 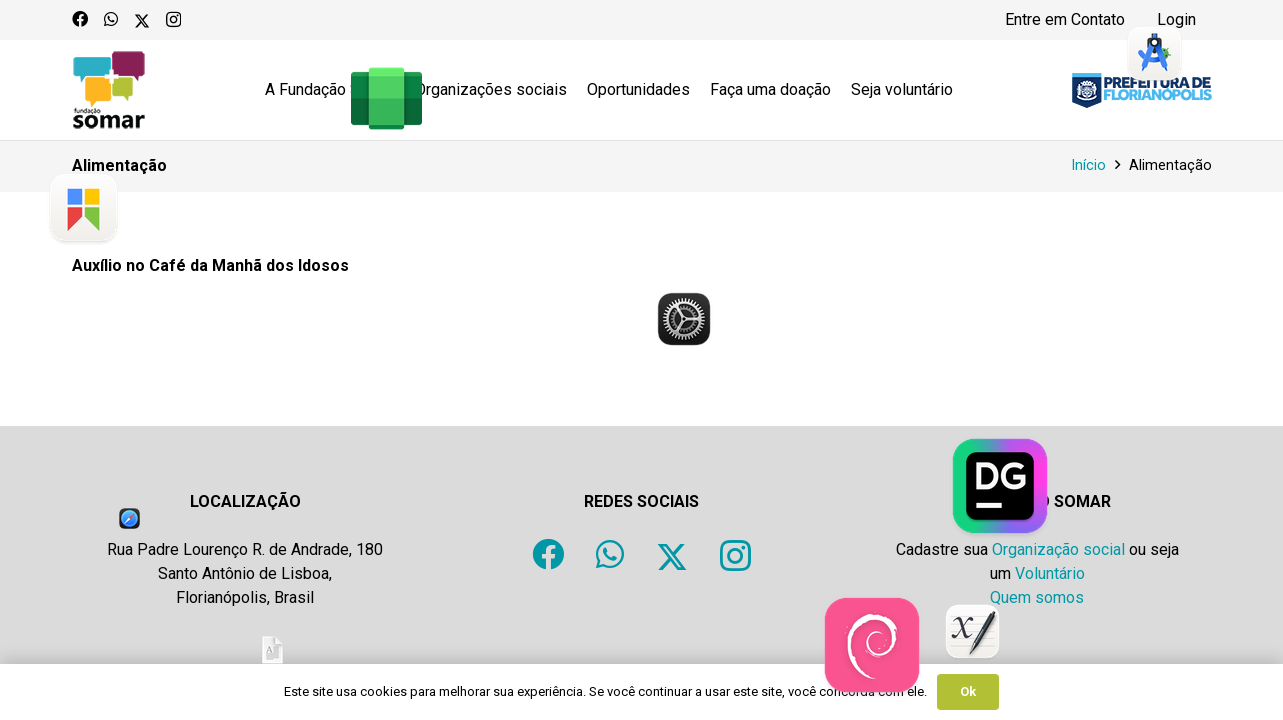 I want to click on open datagrip database ide, so click(x=1000, y=486).